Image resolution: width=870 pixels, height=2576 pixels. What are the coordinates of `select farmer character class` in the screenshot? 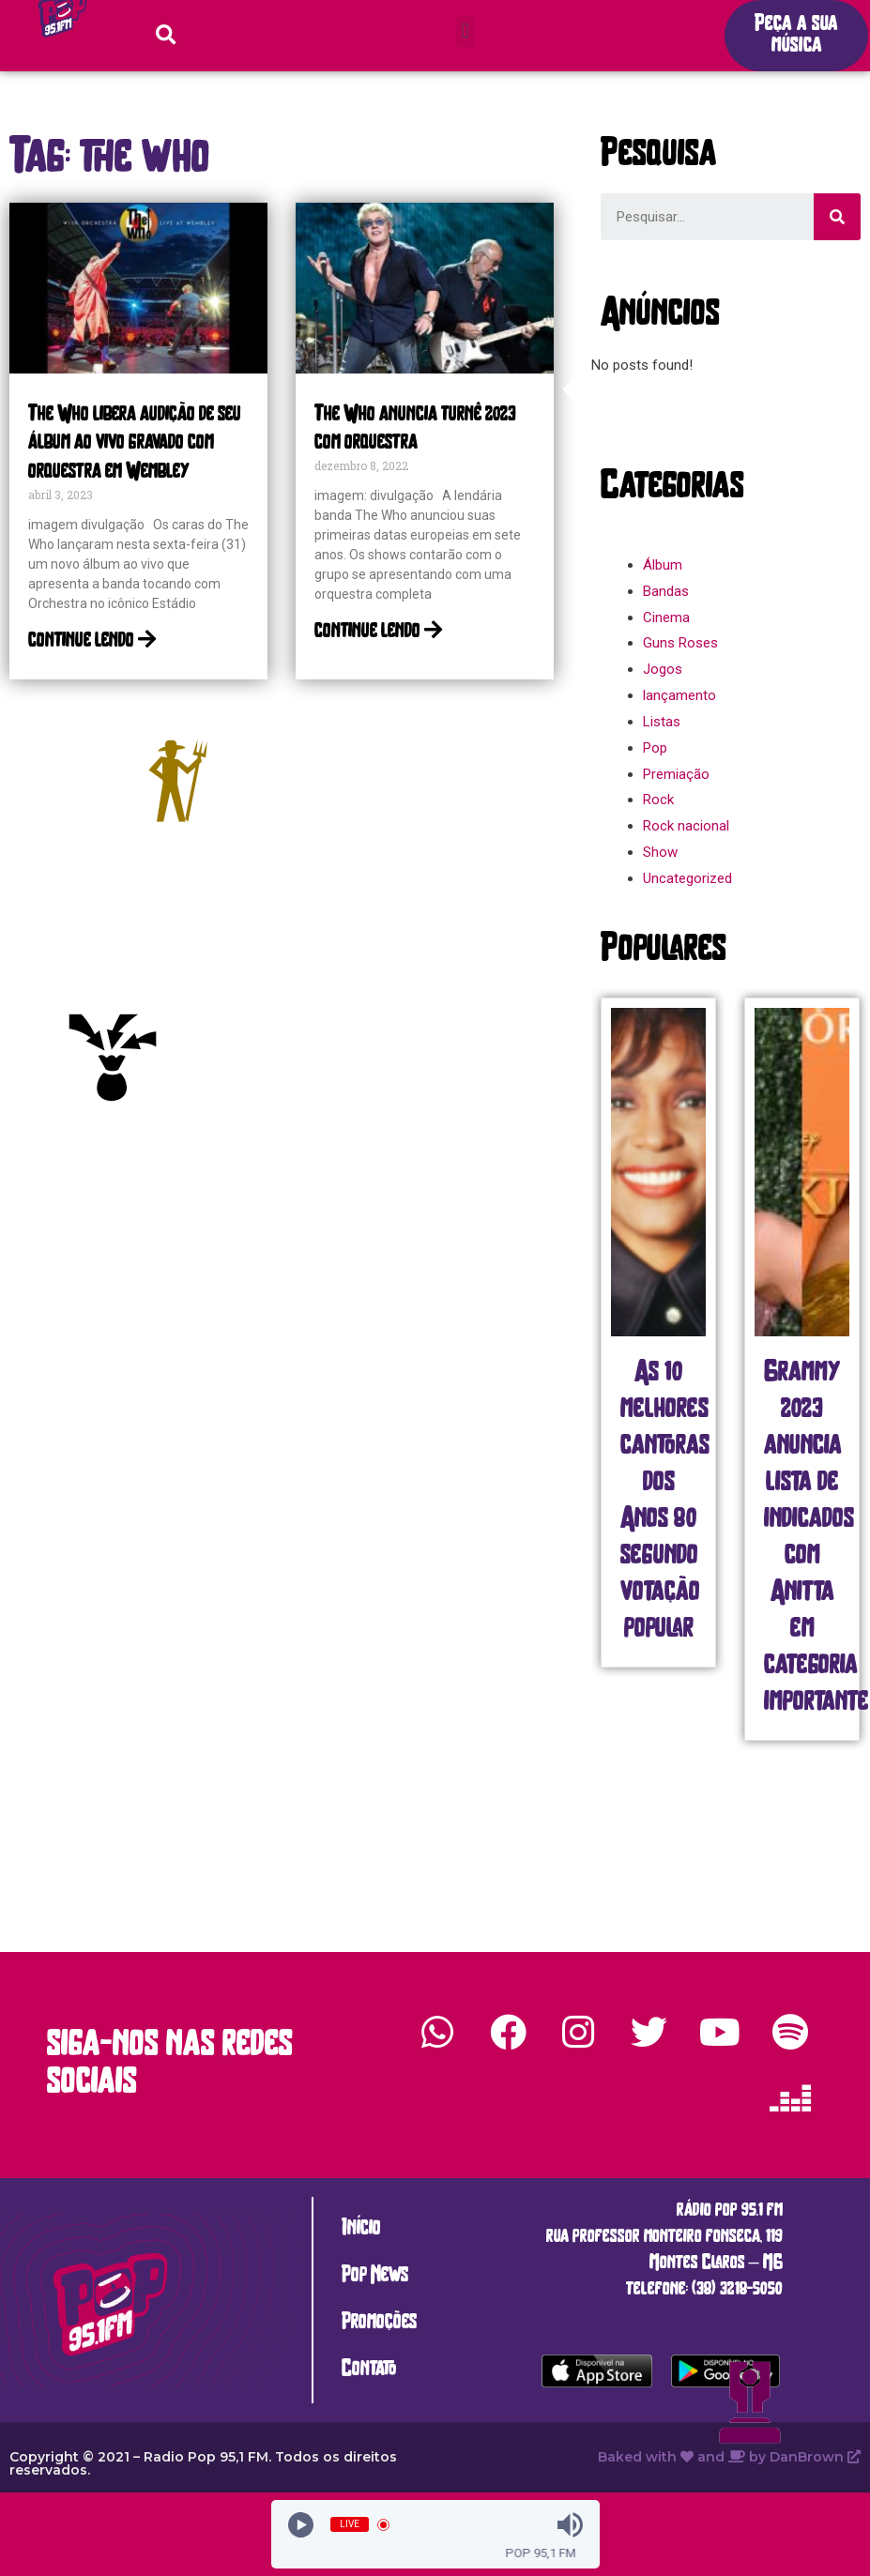 It's located at (176, 781).